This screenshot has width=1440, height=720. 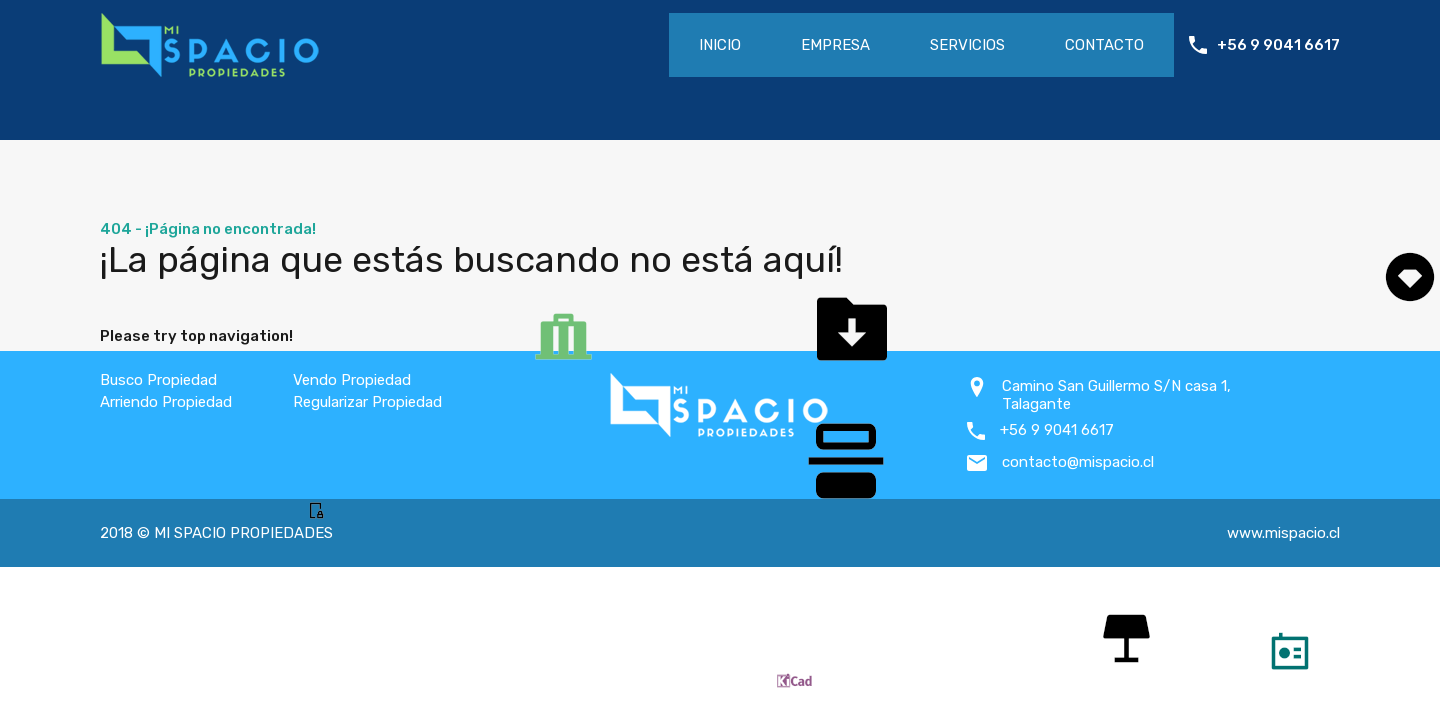 What do you see at coordinates (1410, 277) in the screenshot?
I see `copper cryptocurrency logo` at bounding box center [1410, 277].